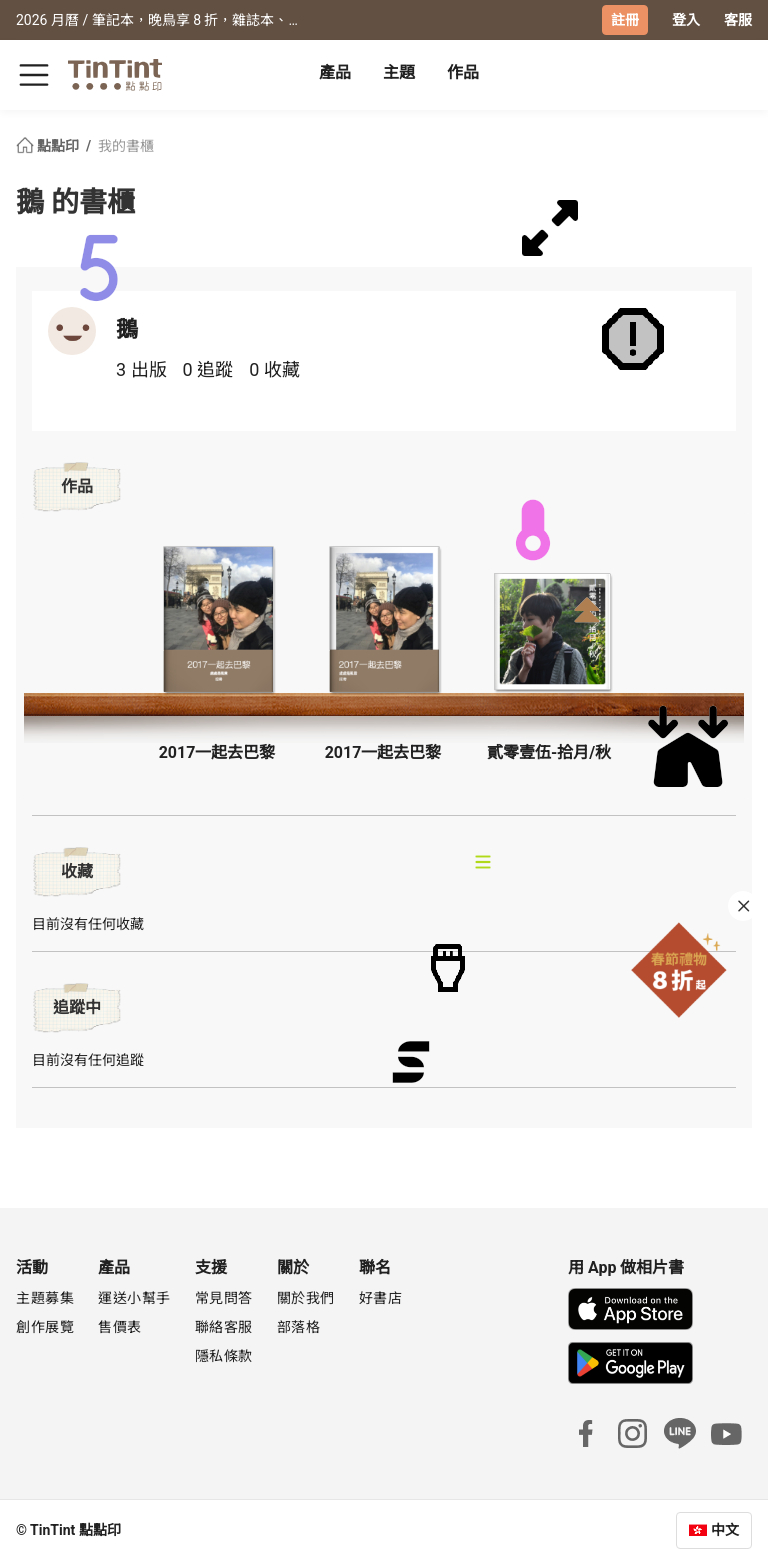  What do you see at coordinates (533, 530) in the screenshot?
I see `indicates freezing or lowest temperature setting` at bounding box center [533, 530].